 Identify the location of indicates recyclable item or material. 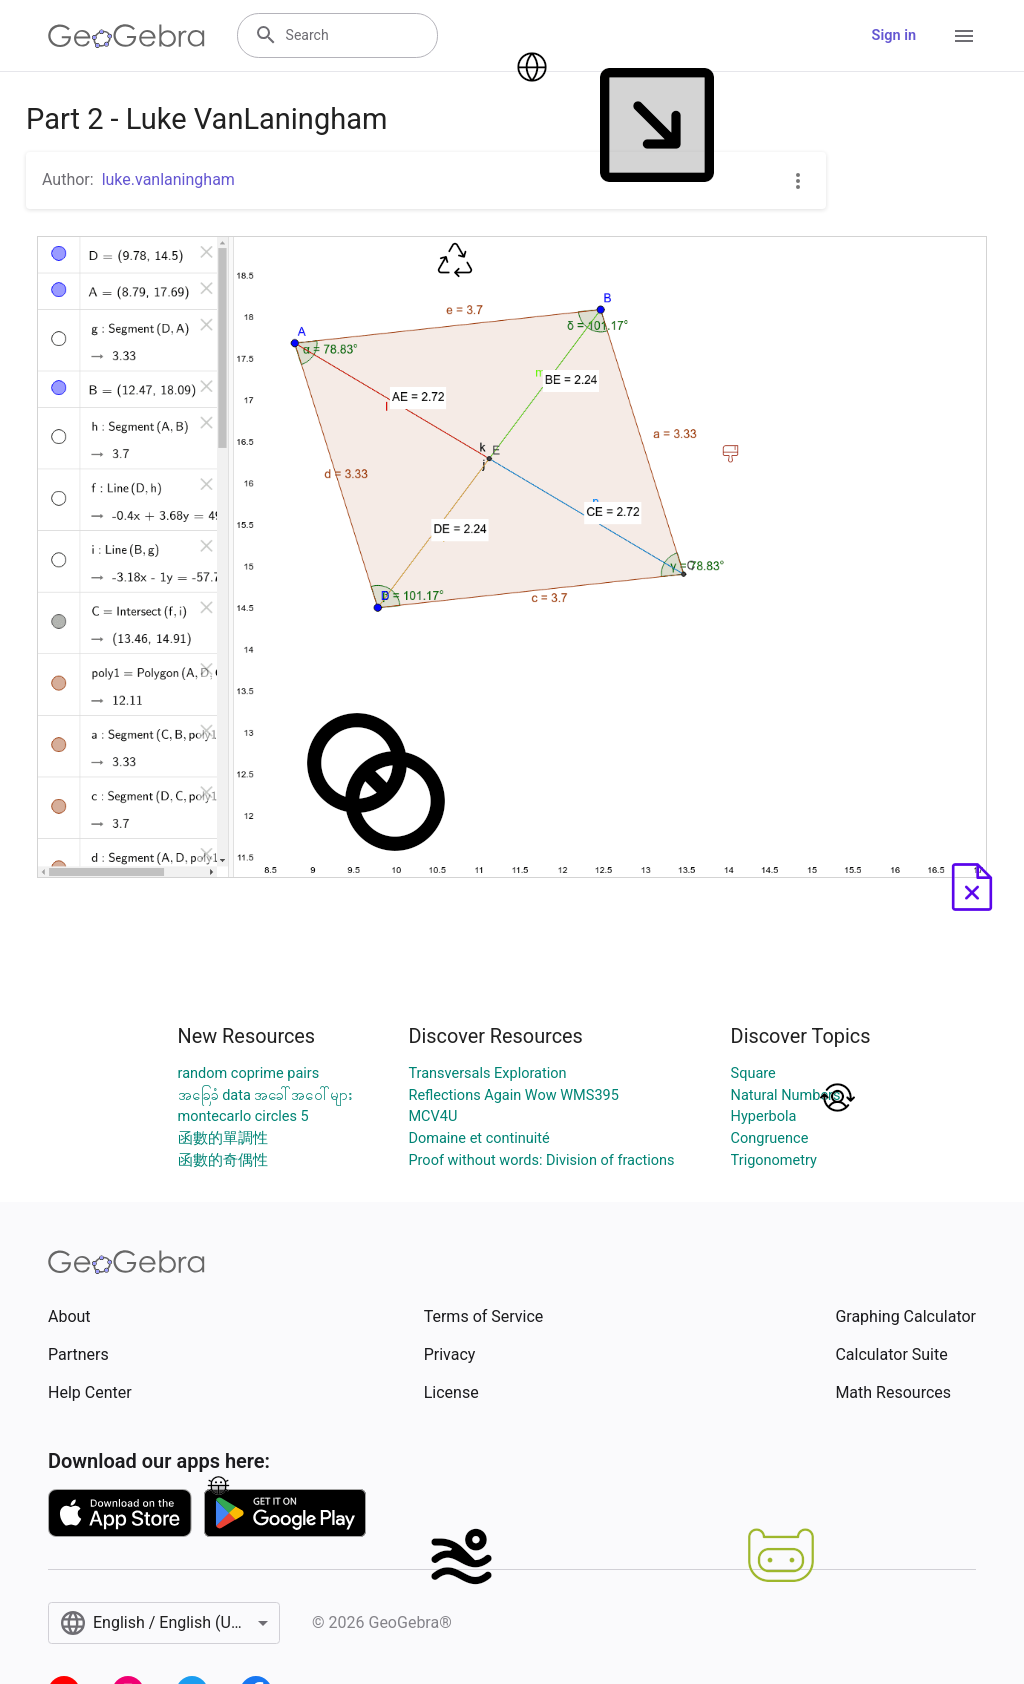
(455, 260).